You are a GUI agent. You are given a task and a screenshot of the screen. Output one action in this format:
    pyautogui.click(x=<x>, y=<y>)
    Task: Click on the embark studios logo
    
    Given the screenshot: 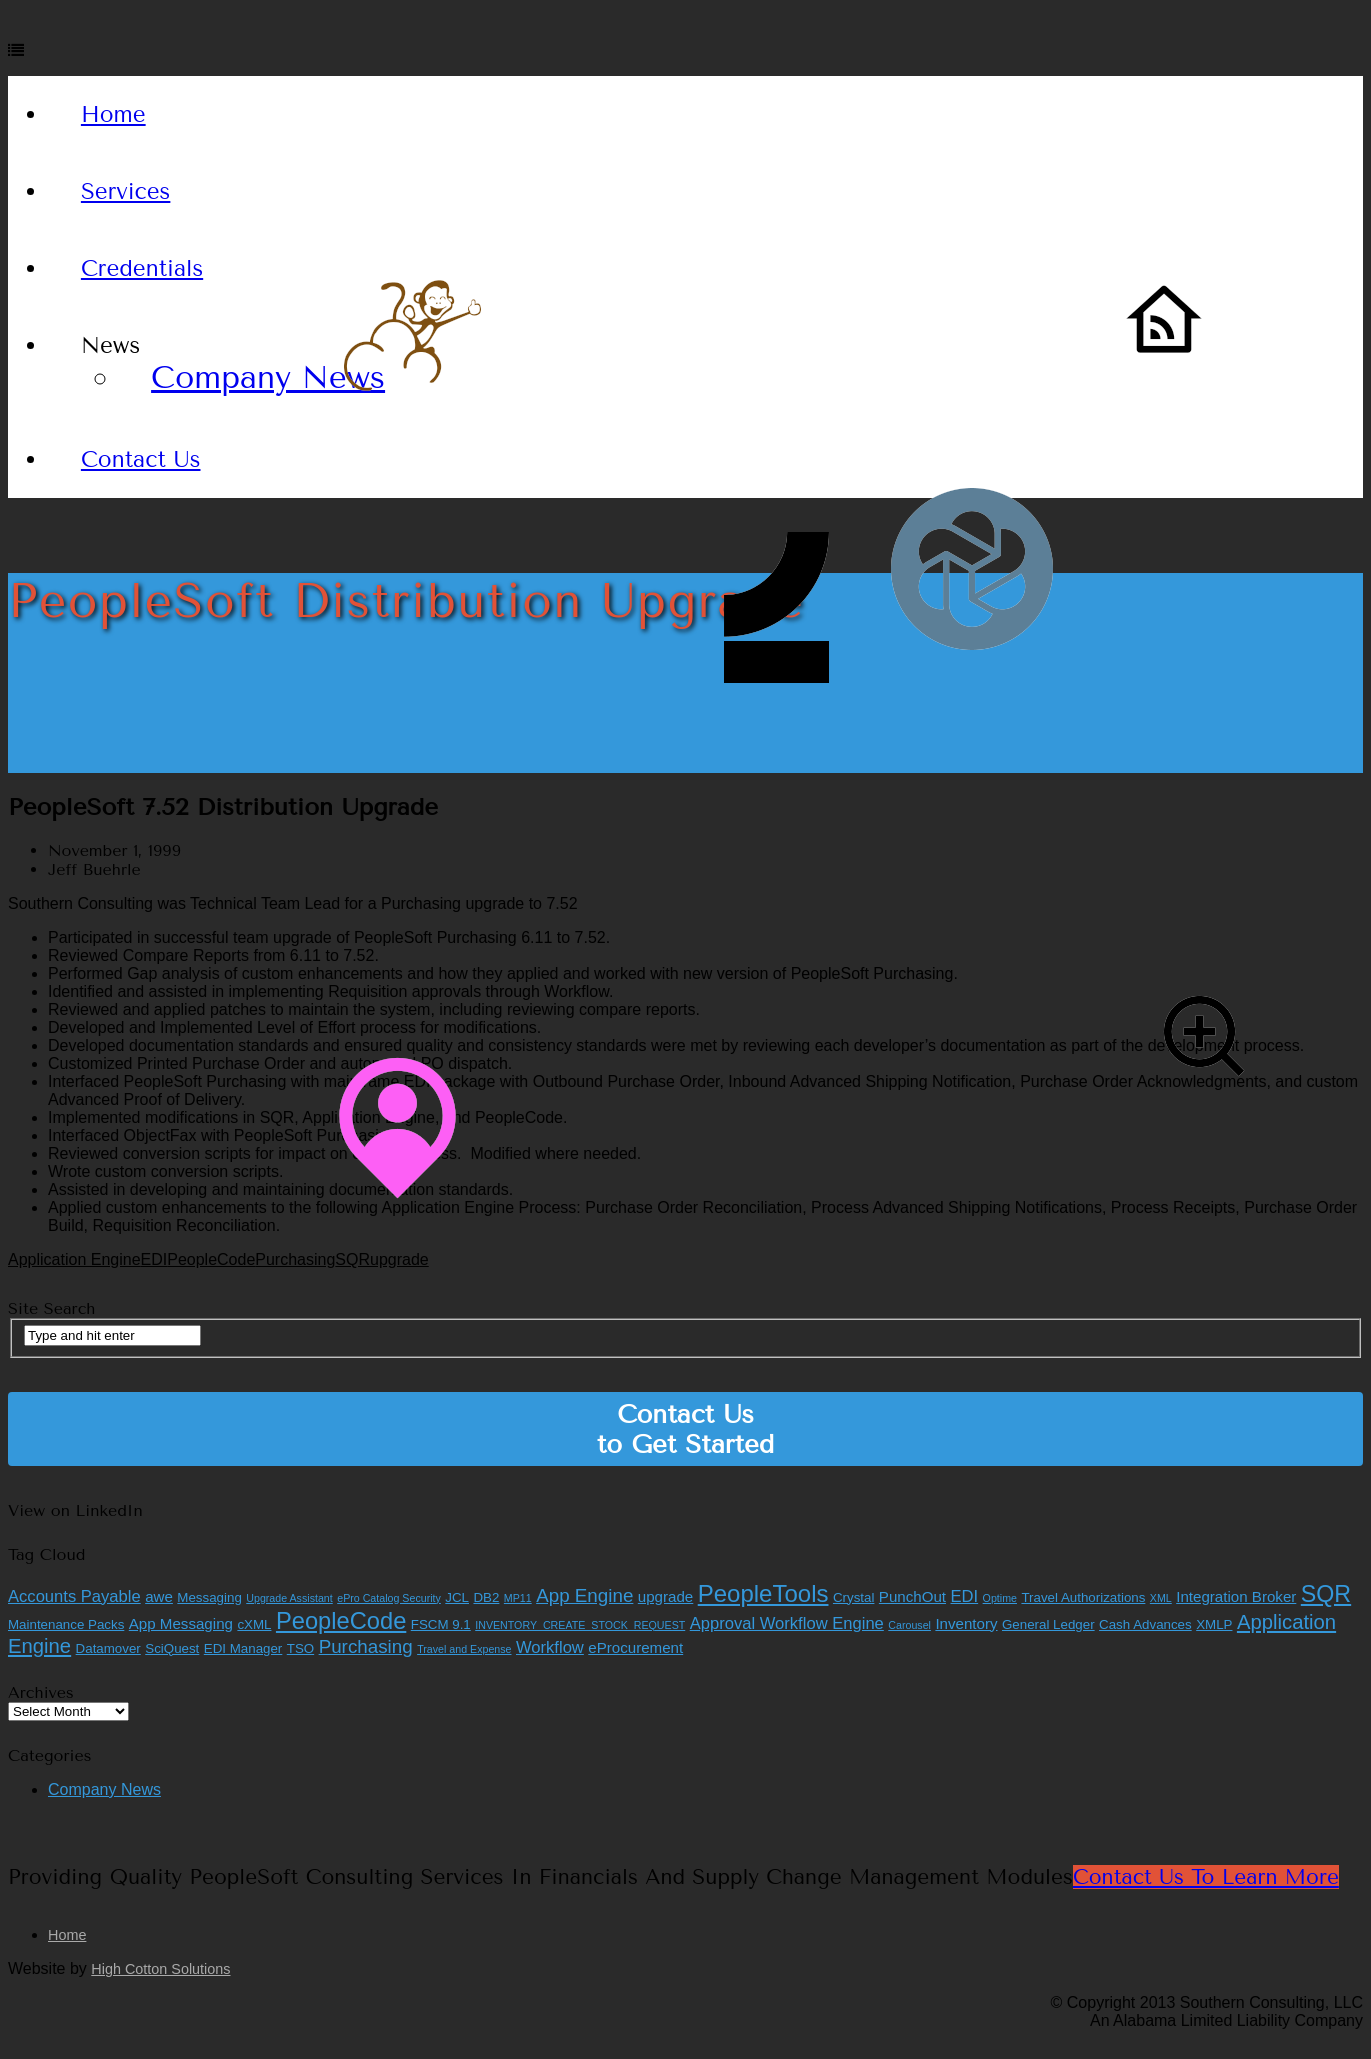 What is the action you would take?
    pyautogui.click(x=776, y=607)
    